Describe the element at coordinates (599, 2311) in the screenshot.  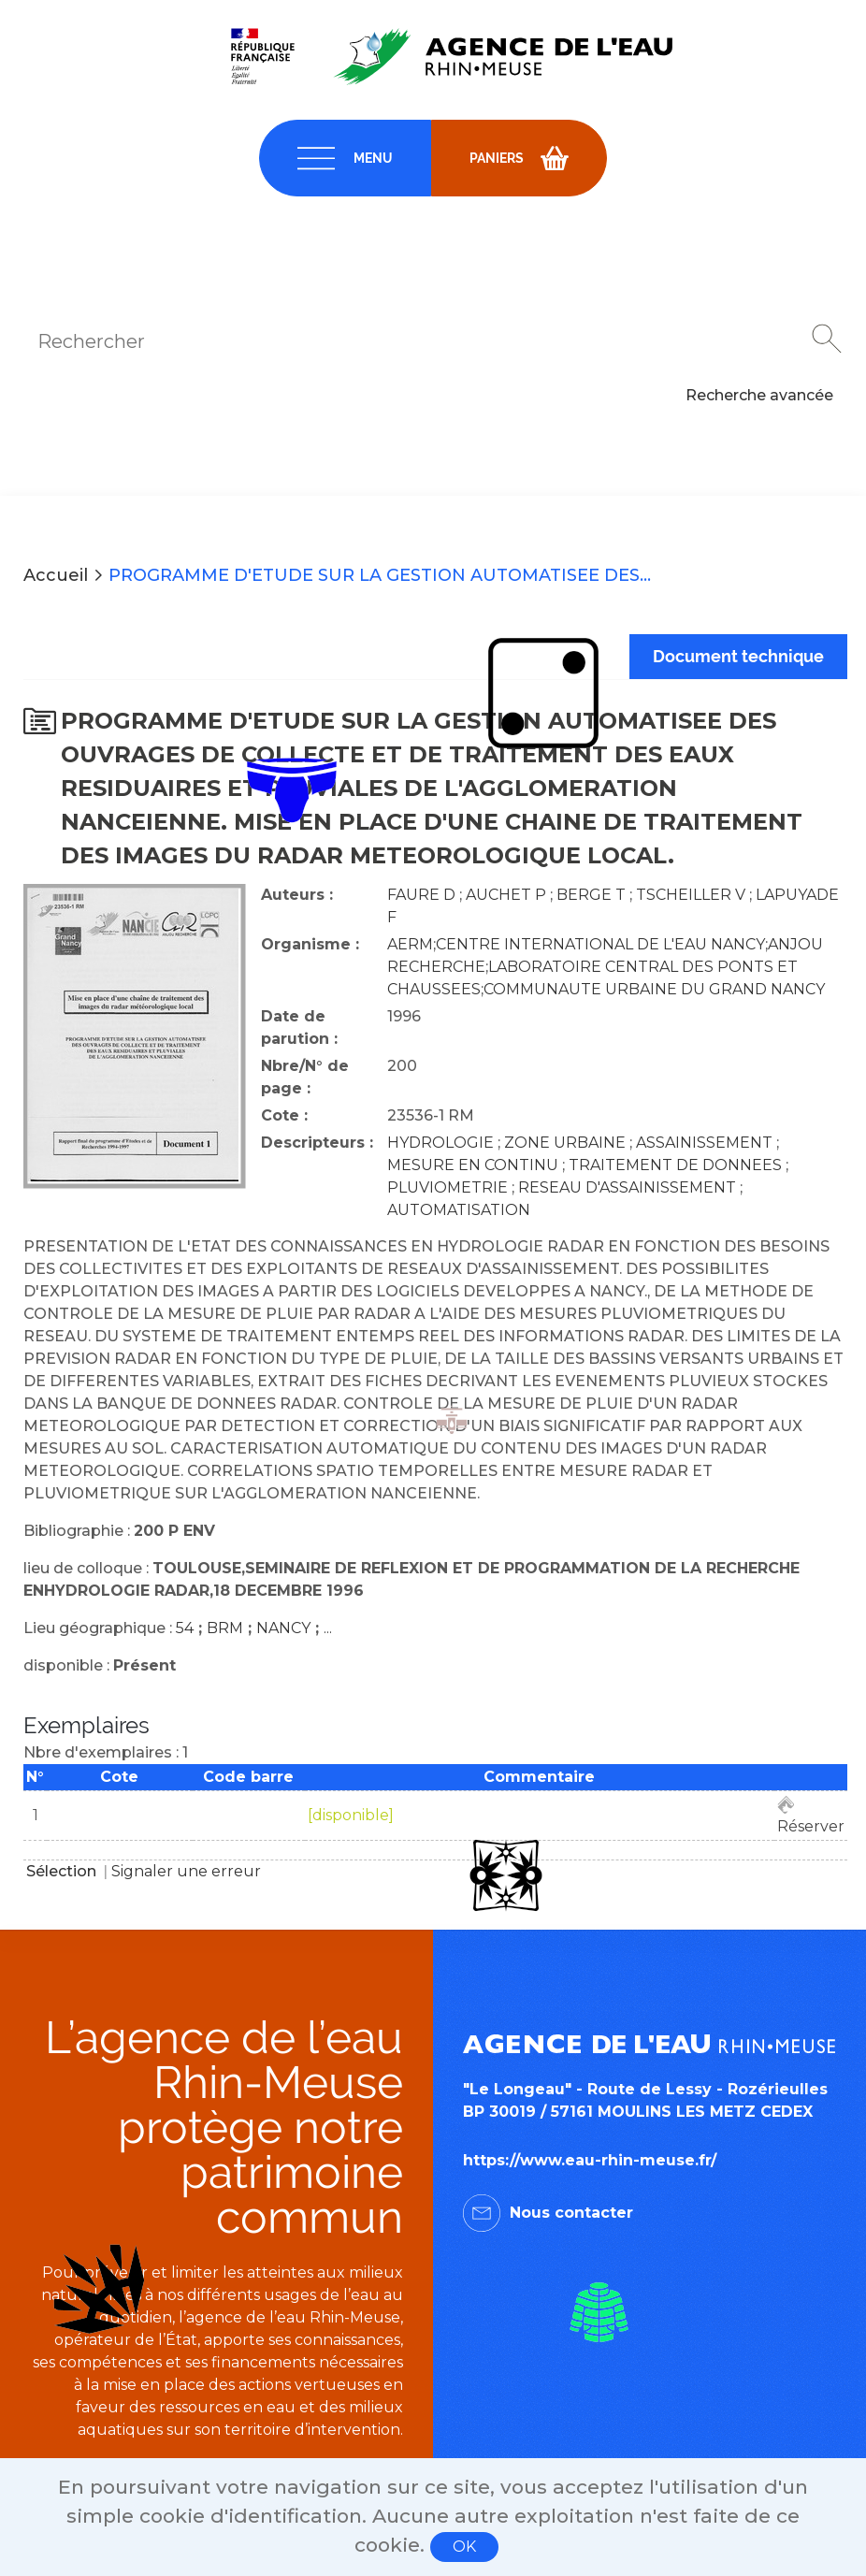
I see `select winter jacket or outerwear item` at that location.